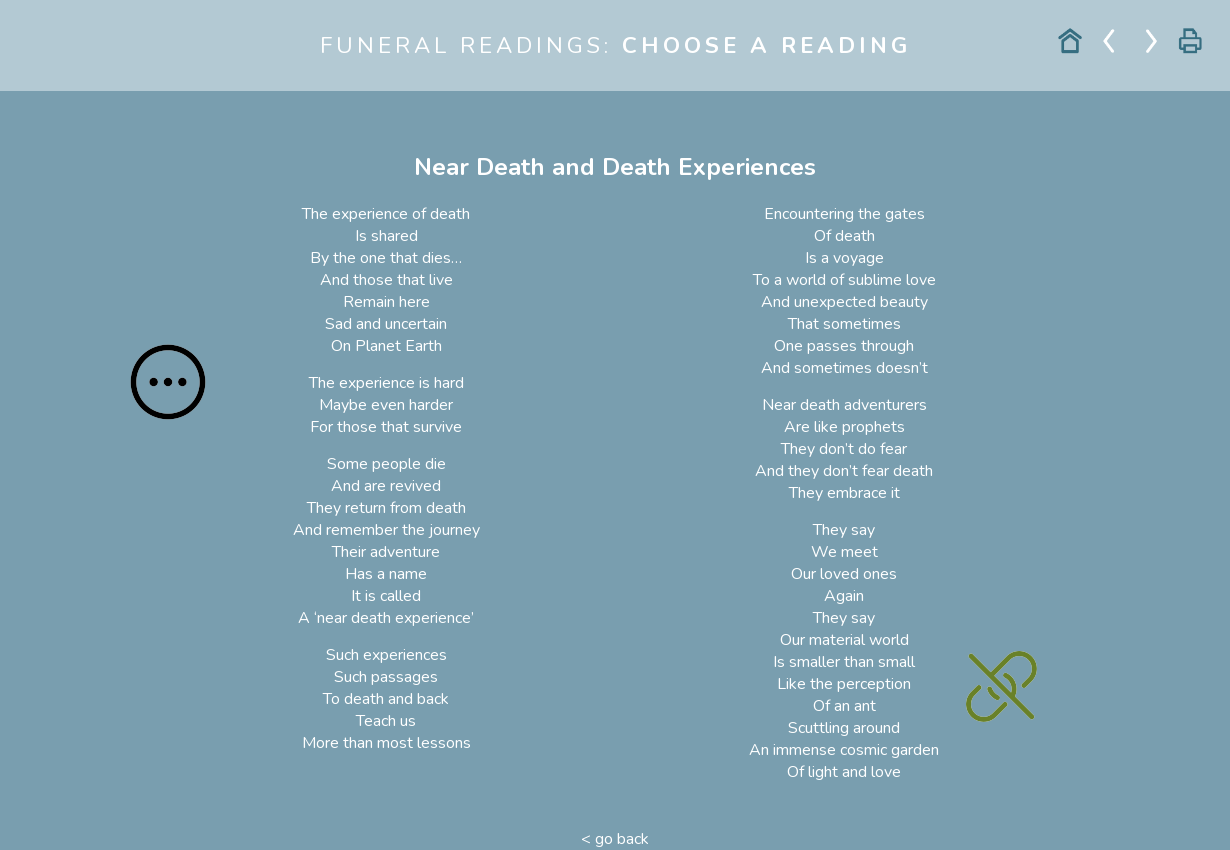 Image resolution: width=1230 pixels, height=850 pixels. What do you see at coordinates (168, 382) in the screenshot?
I see `view more options` at bounding box center [168, 382].